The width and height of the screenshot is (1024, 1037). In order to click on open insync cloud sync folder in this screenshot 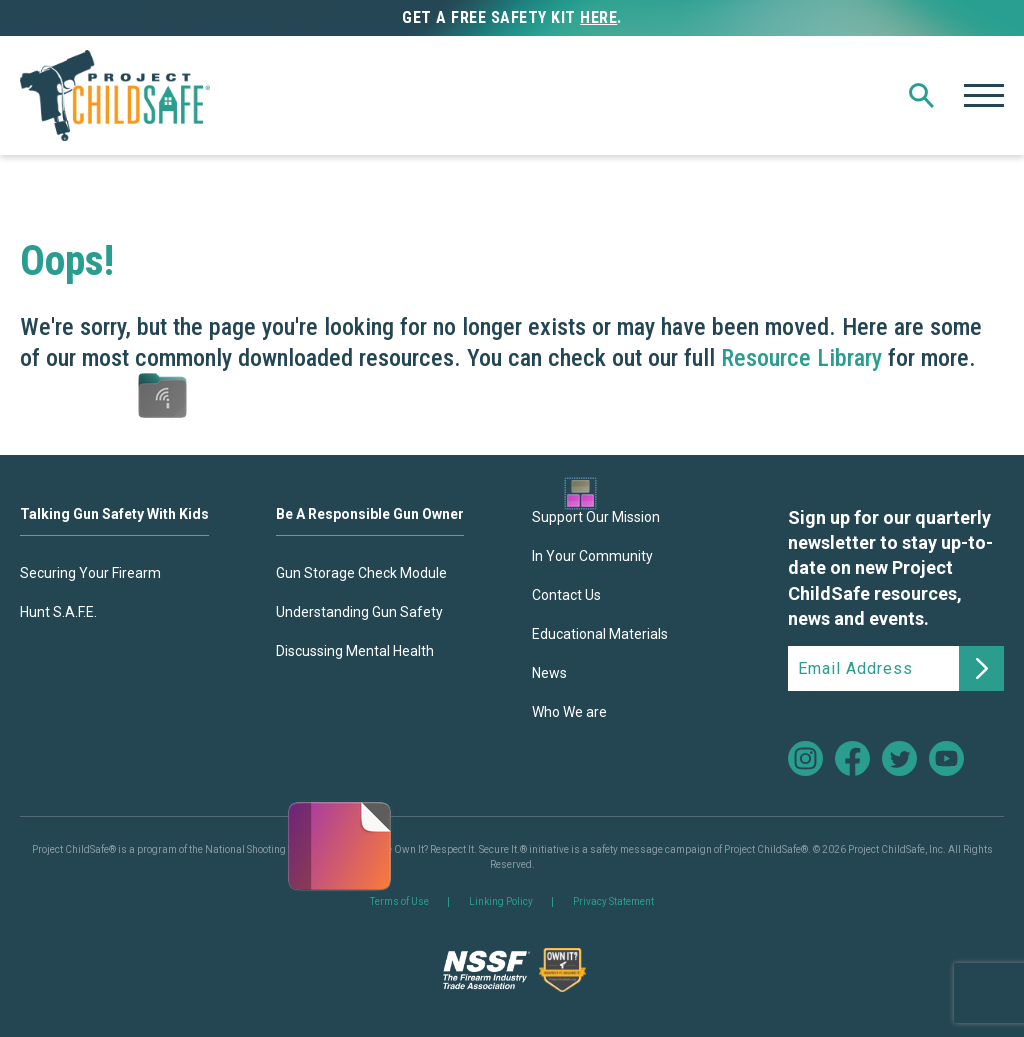, I will do `click(162, 395)`.